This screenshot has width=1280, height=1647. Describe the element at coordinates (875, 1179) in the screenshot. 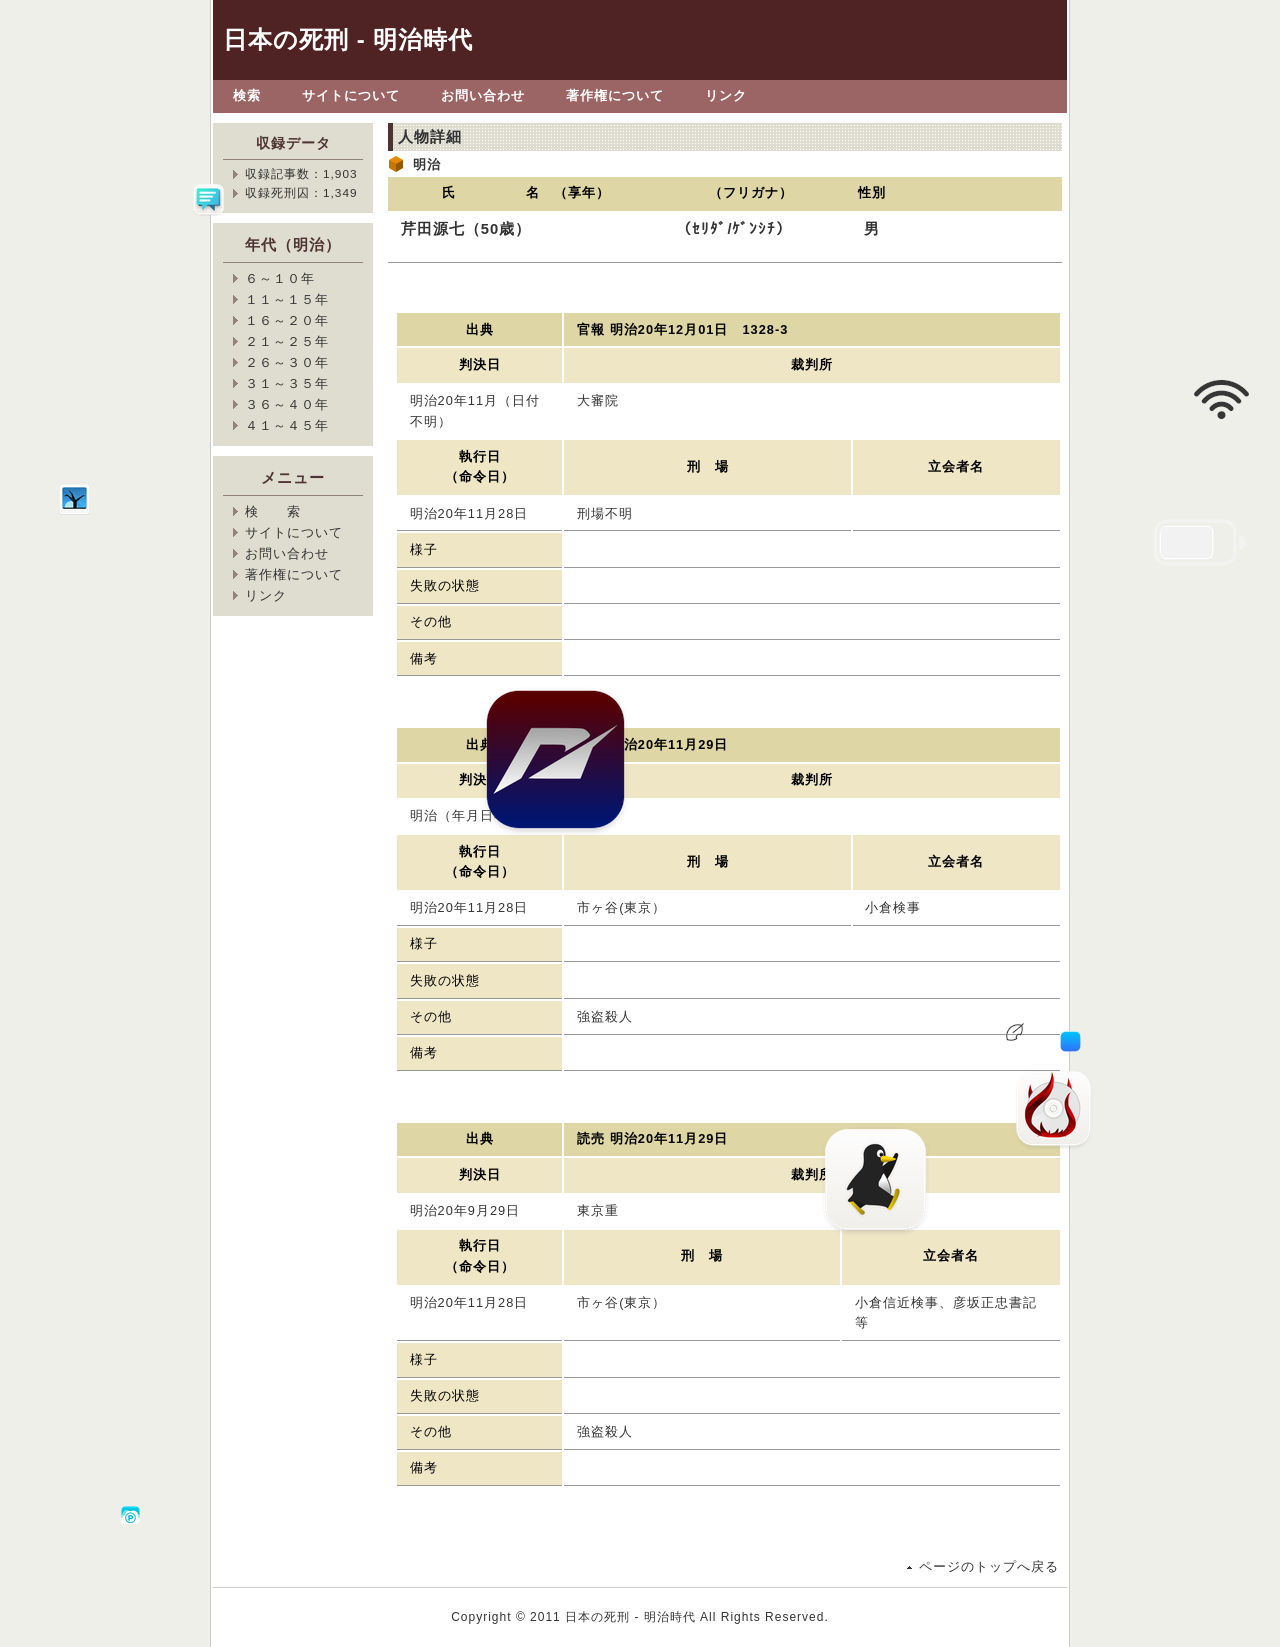

I see `launch supertux game` at that location.